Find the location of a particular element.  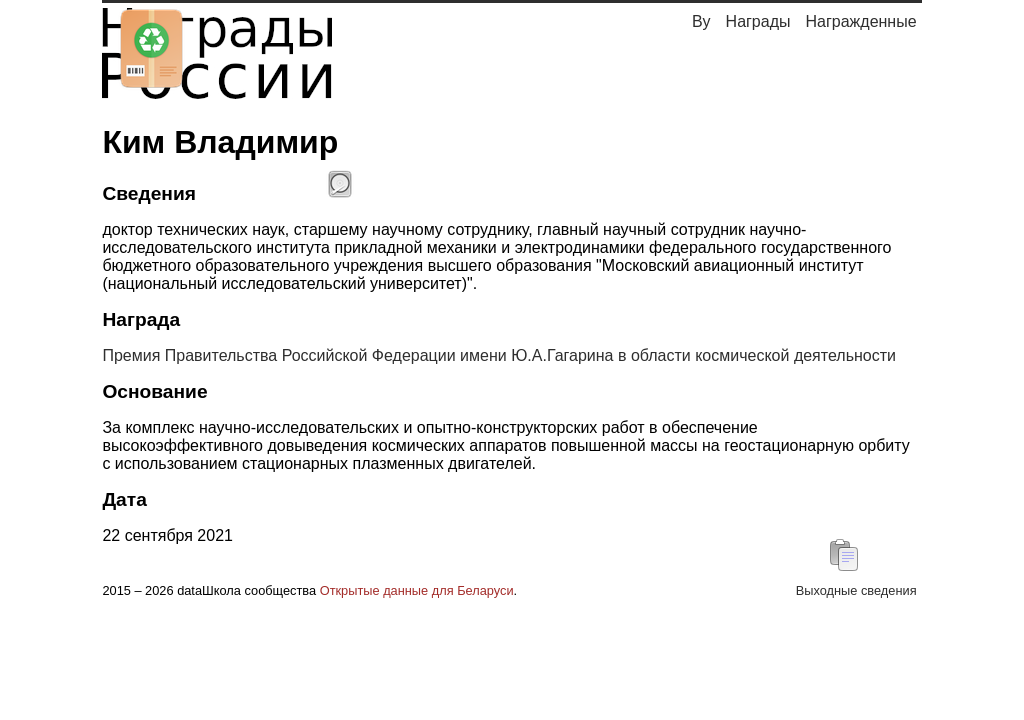

system cleanup or package removal in progress is located at coordinates (151, 48).